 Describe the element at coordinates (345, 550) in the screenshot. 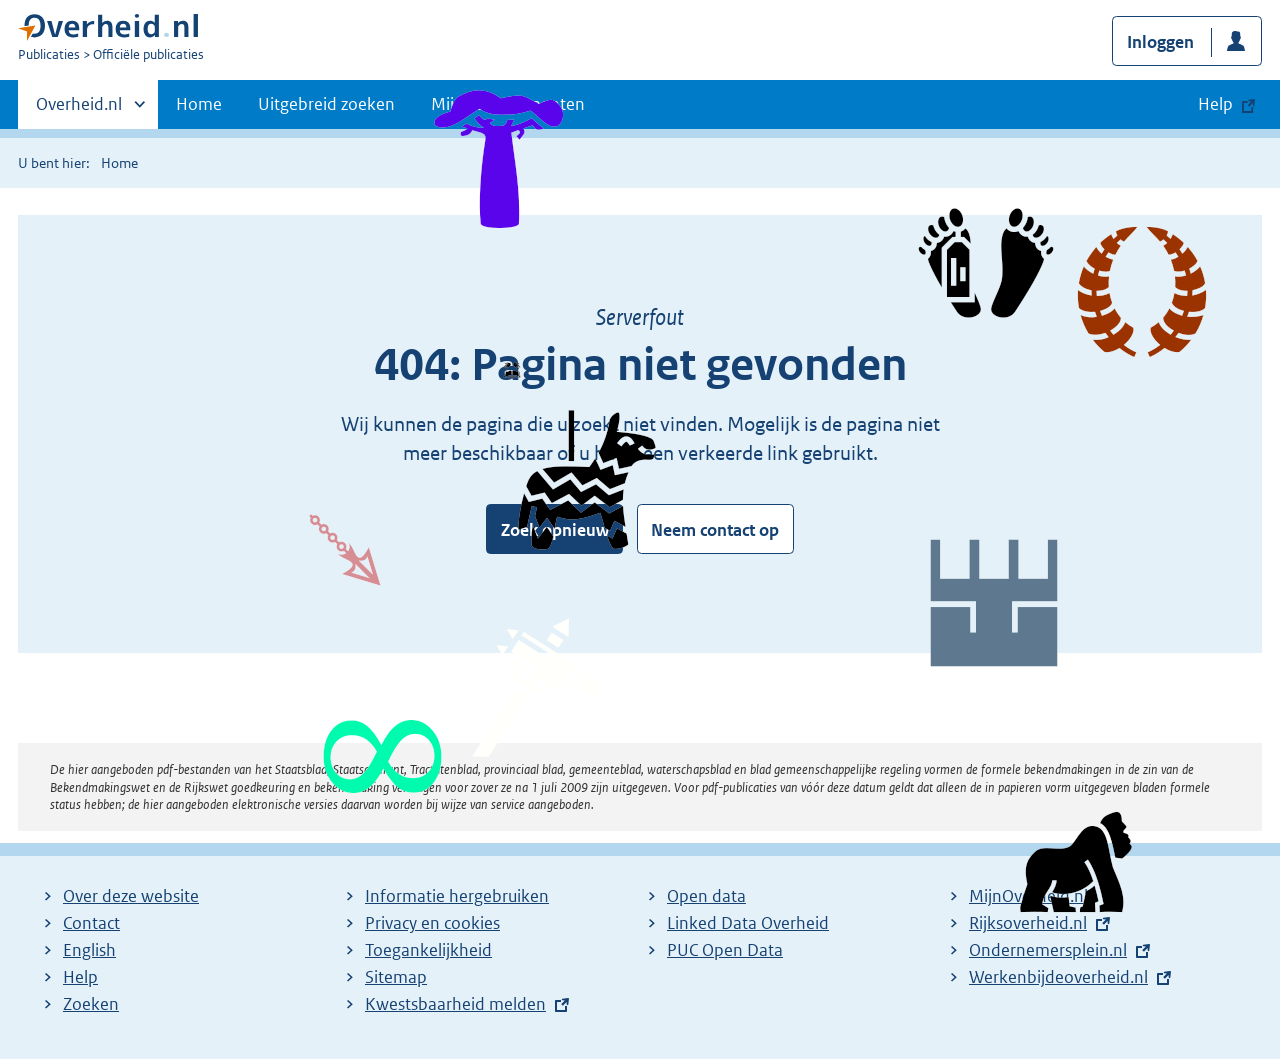

I see `equip harpoon weapon or grappling tool` at that location.